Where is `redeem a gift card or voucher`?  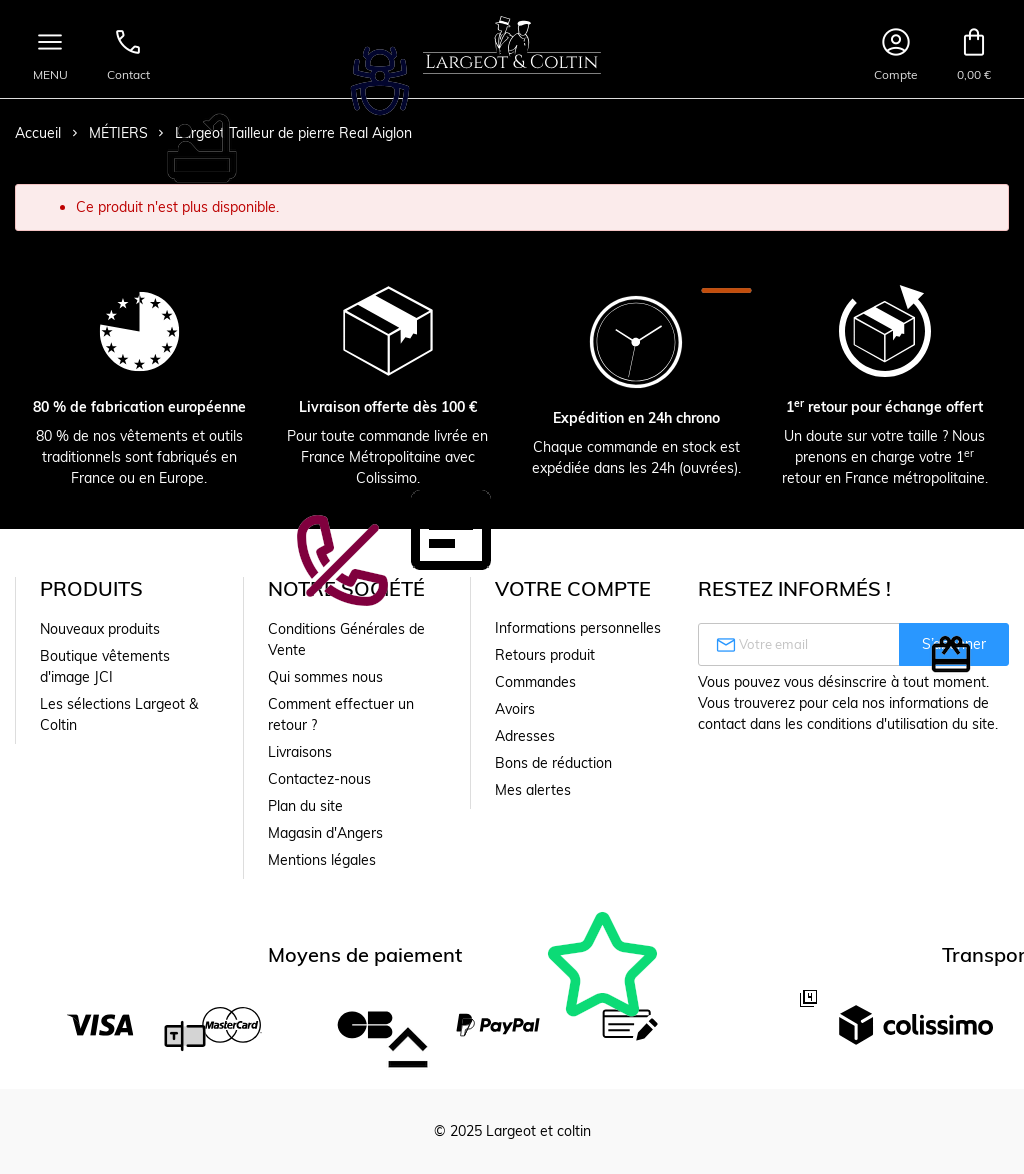
redeem a gift card or voucher is located at coordinates (951, 655).